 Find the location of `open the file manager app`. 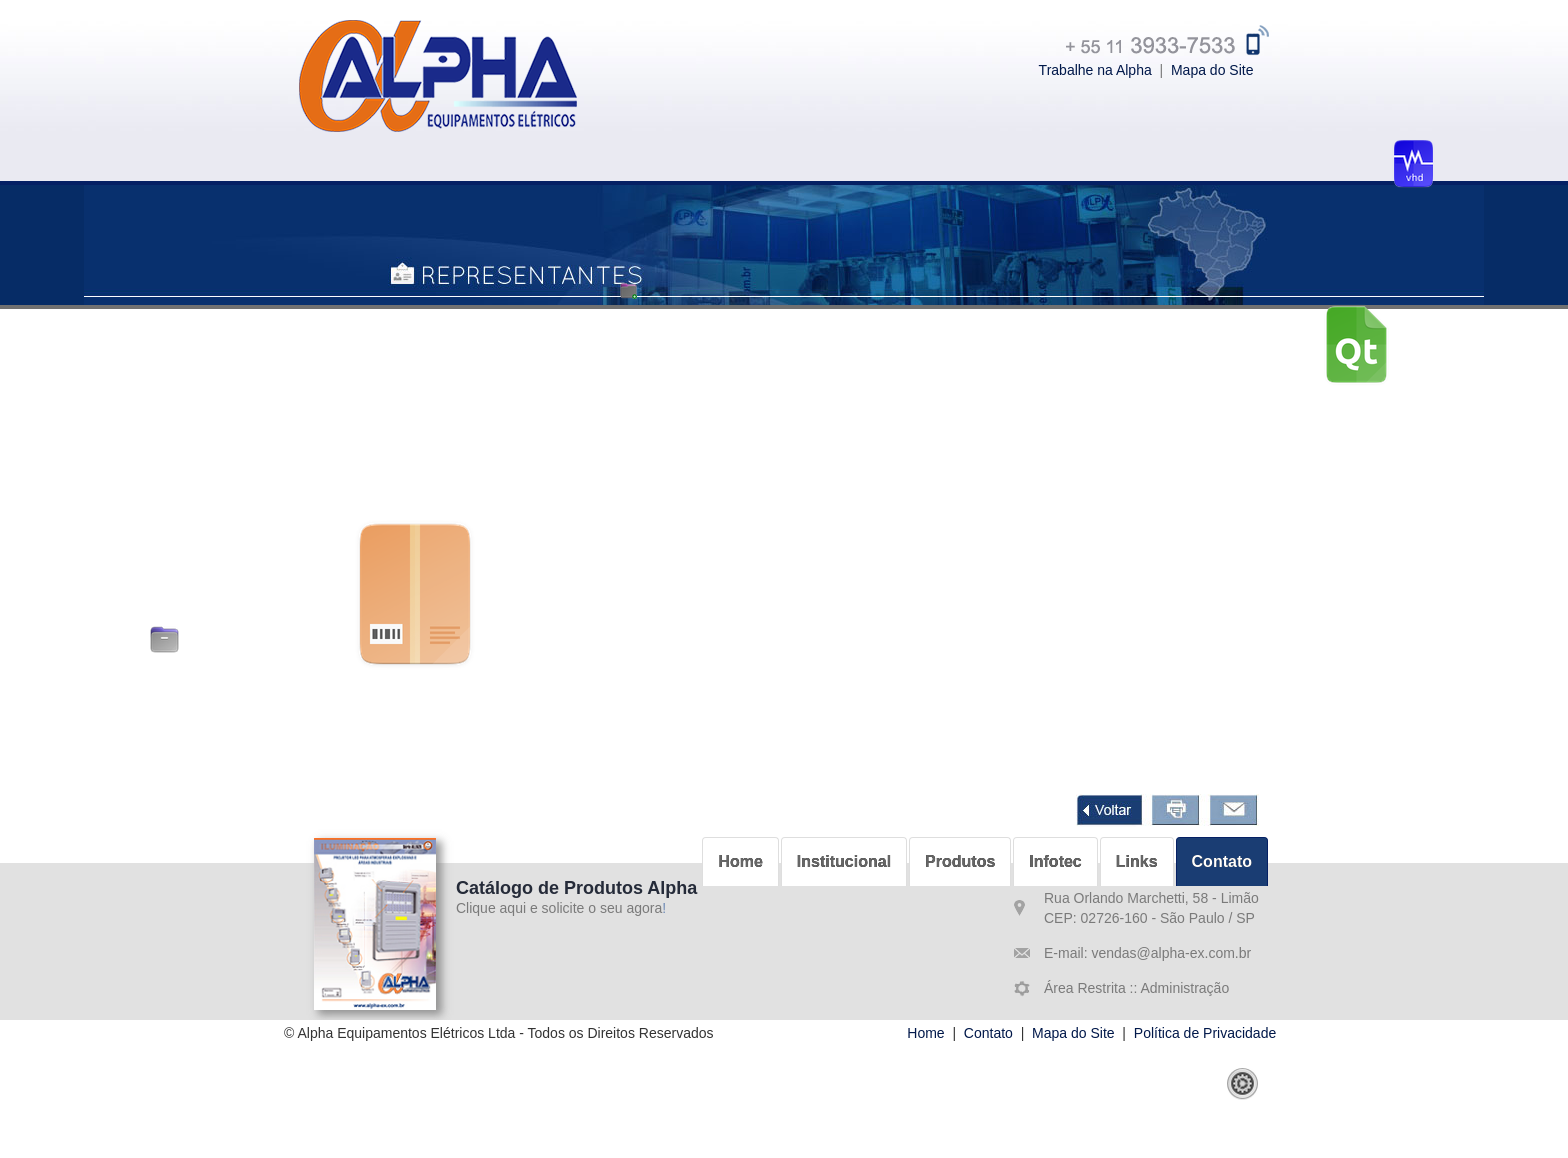

open the file manager app is located at coordinates (164, 639).